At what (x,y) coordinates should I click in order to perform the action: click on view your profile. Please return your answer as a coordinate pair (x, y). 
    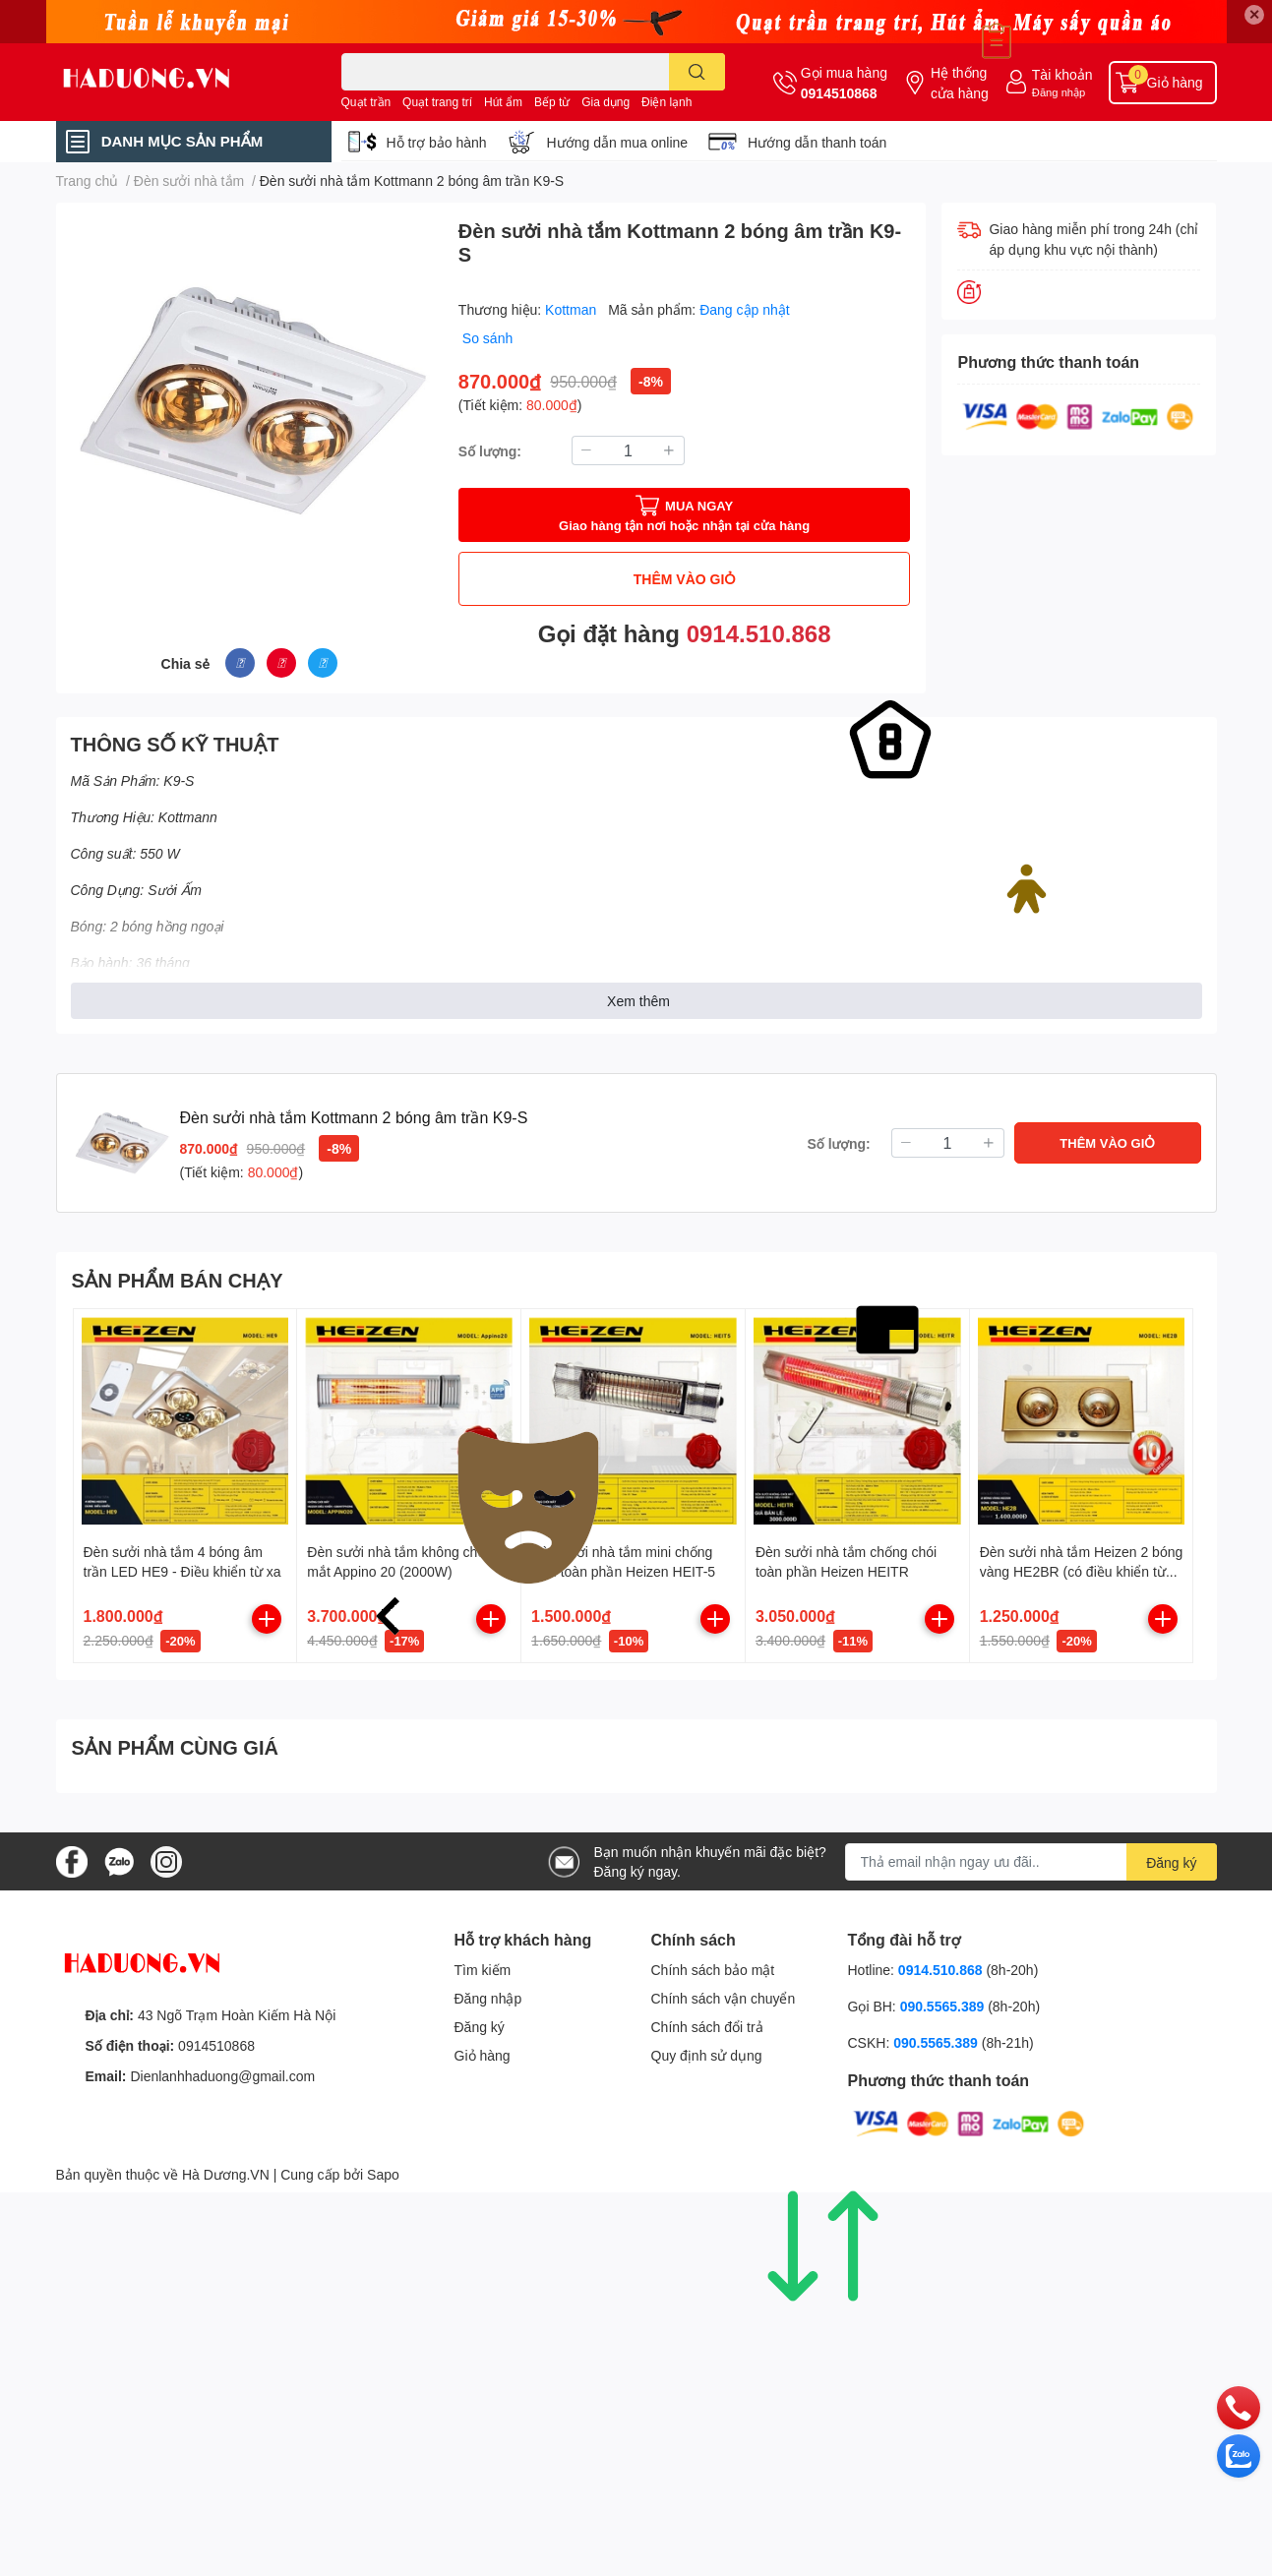
    Looking at the image, I should click on (1026, 889).